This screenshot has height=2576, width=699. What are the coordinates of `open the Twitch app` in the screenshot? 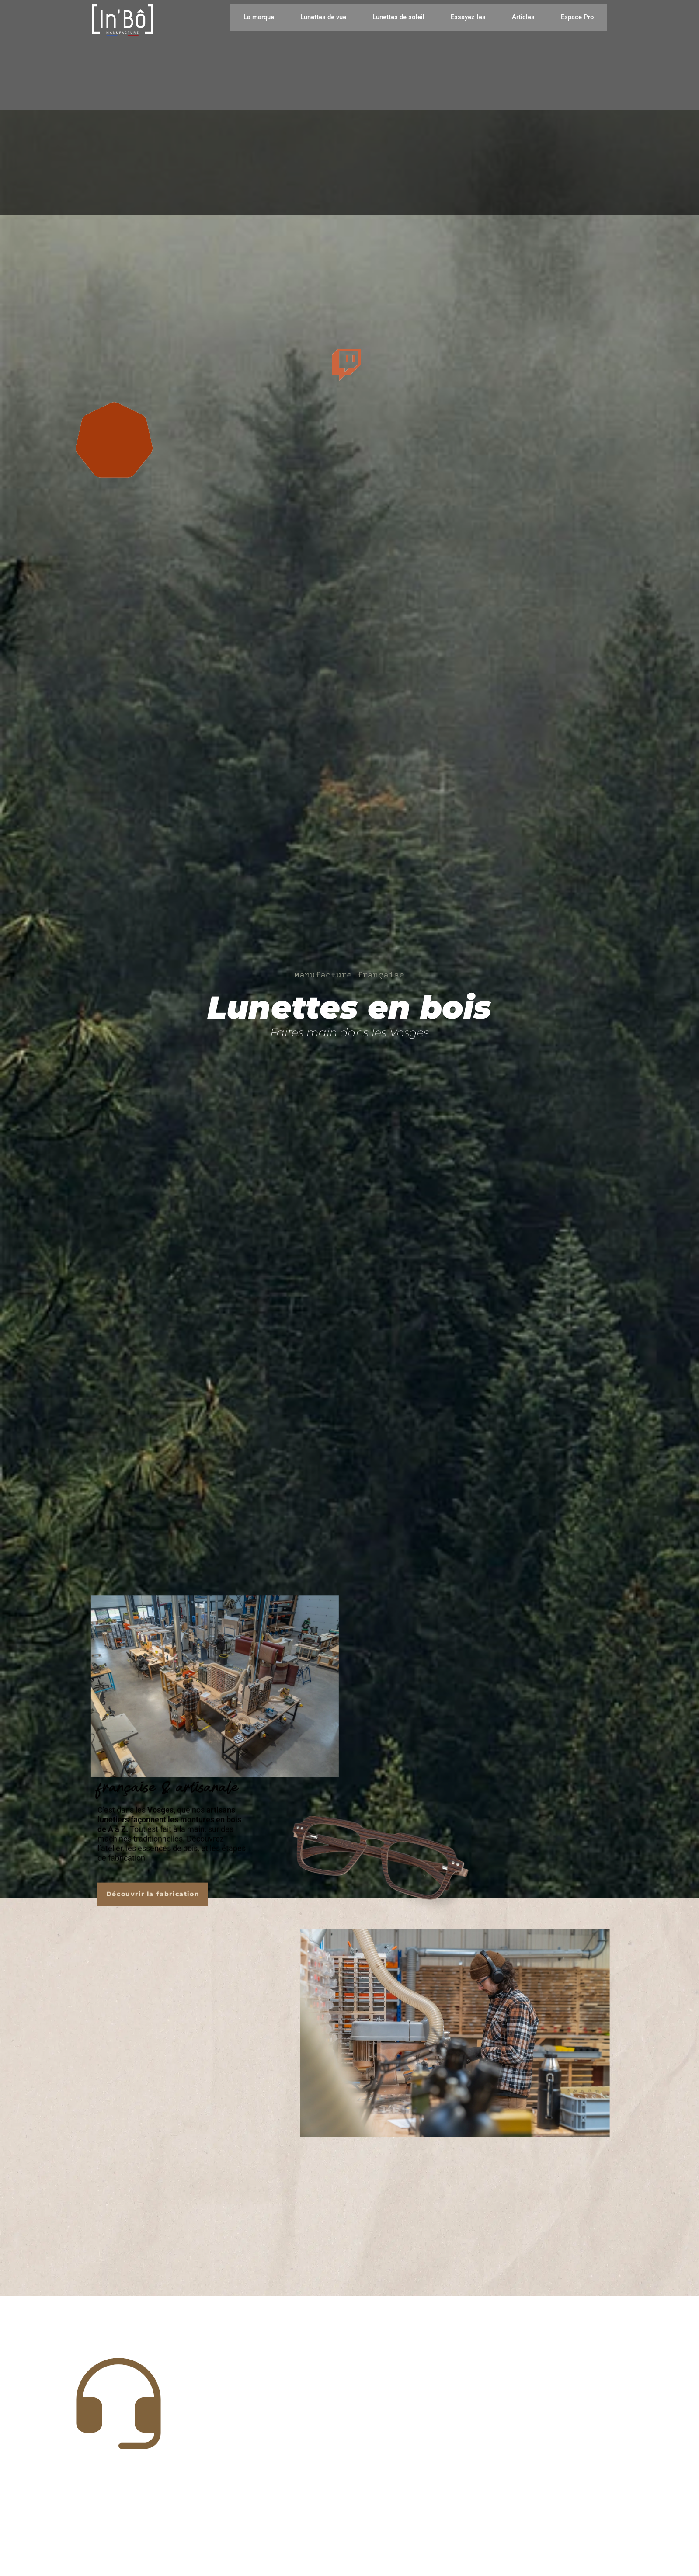 It's located at (346, 365).